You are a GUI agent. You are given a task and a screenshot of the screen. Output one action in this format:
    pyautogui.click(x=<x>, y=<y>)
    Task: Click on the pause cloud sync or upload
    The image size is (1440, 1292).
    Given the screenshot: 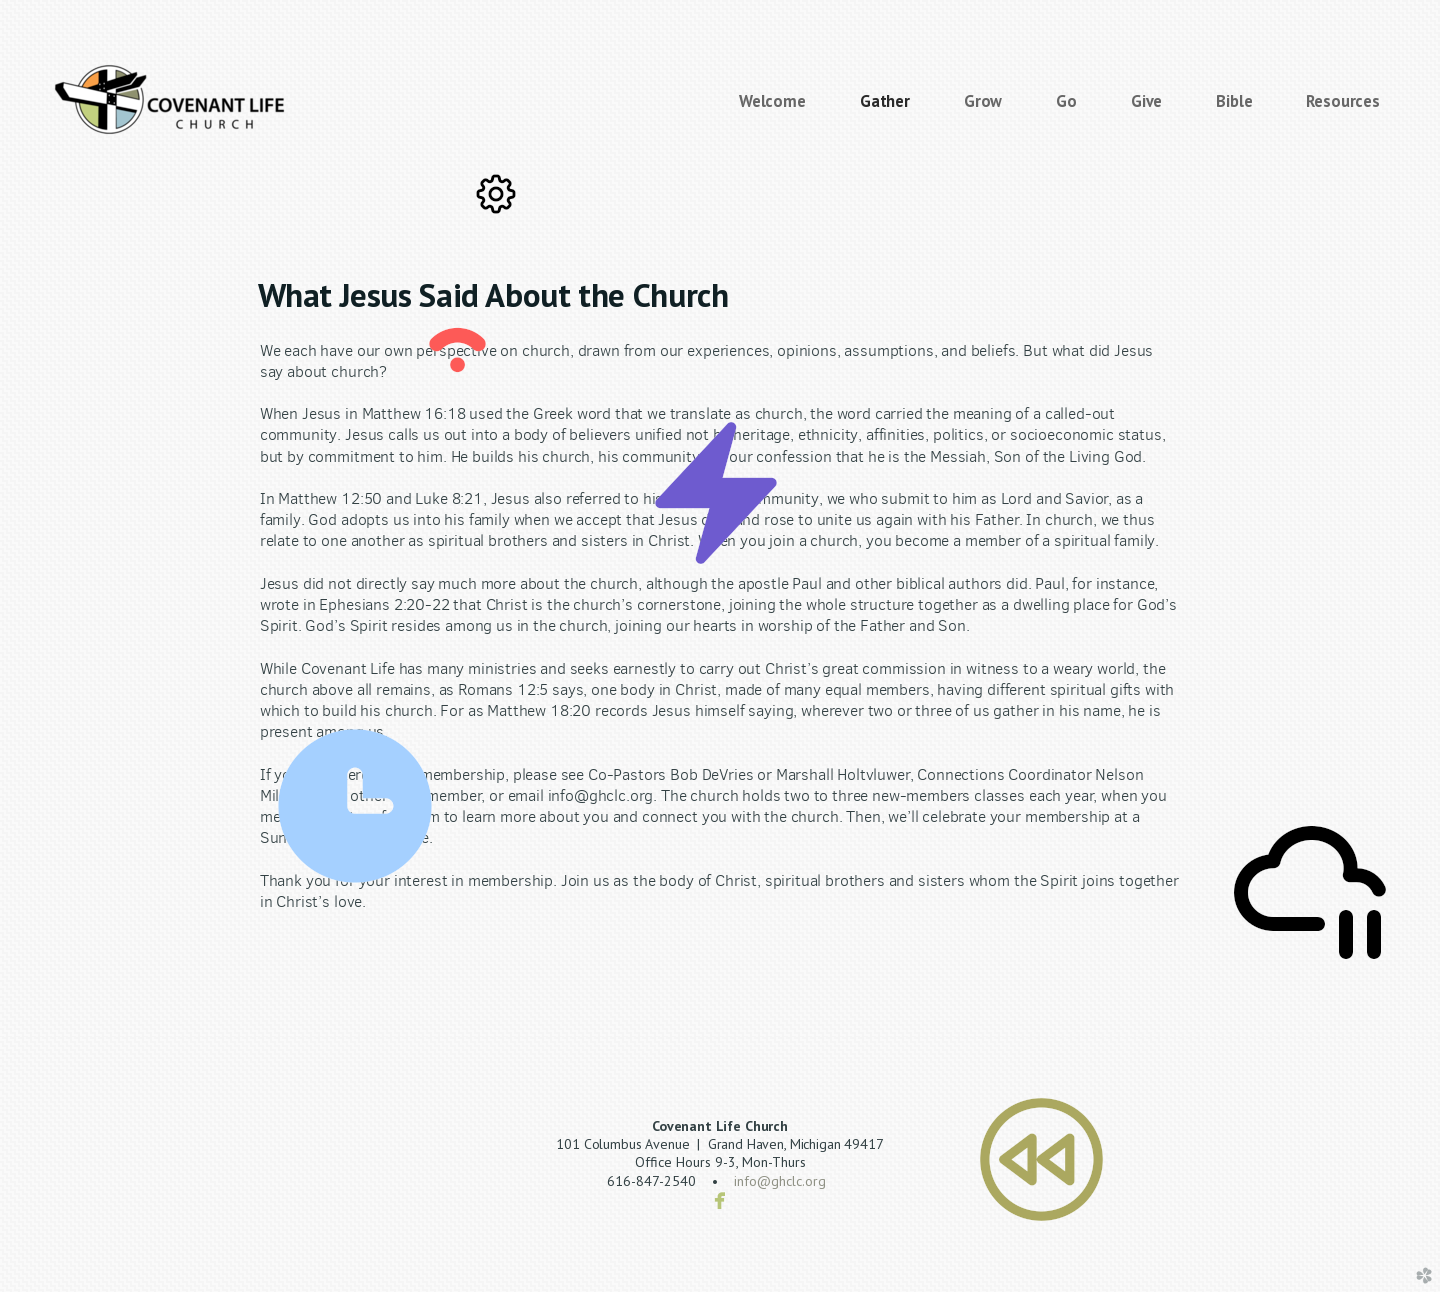 What is the action you would take?
    pyautogui.click(x=1311, y=882)
    